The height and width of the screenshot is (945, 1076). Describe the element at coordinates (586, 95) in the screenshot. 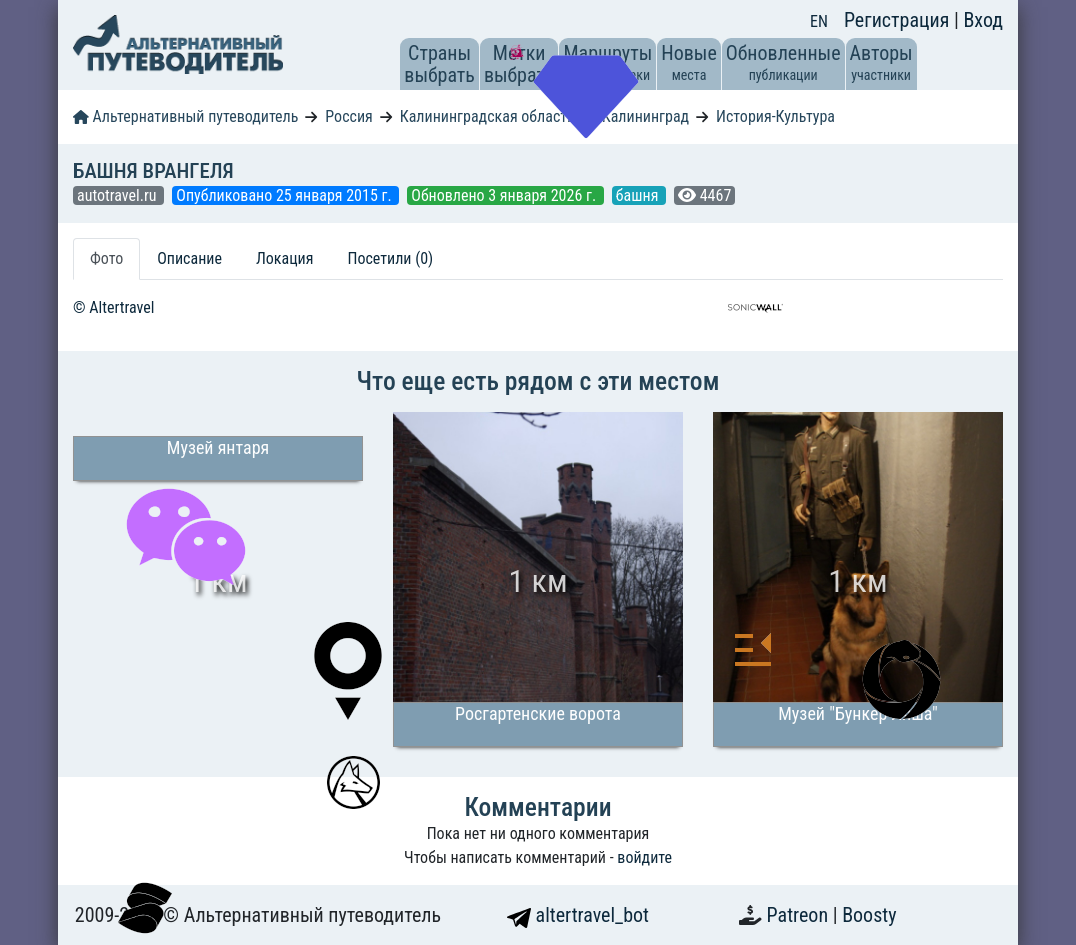

I see `indicates VIP or premium membership status` at that location.